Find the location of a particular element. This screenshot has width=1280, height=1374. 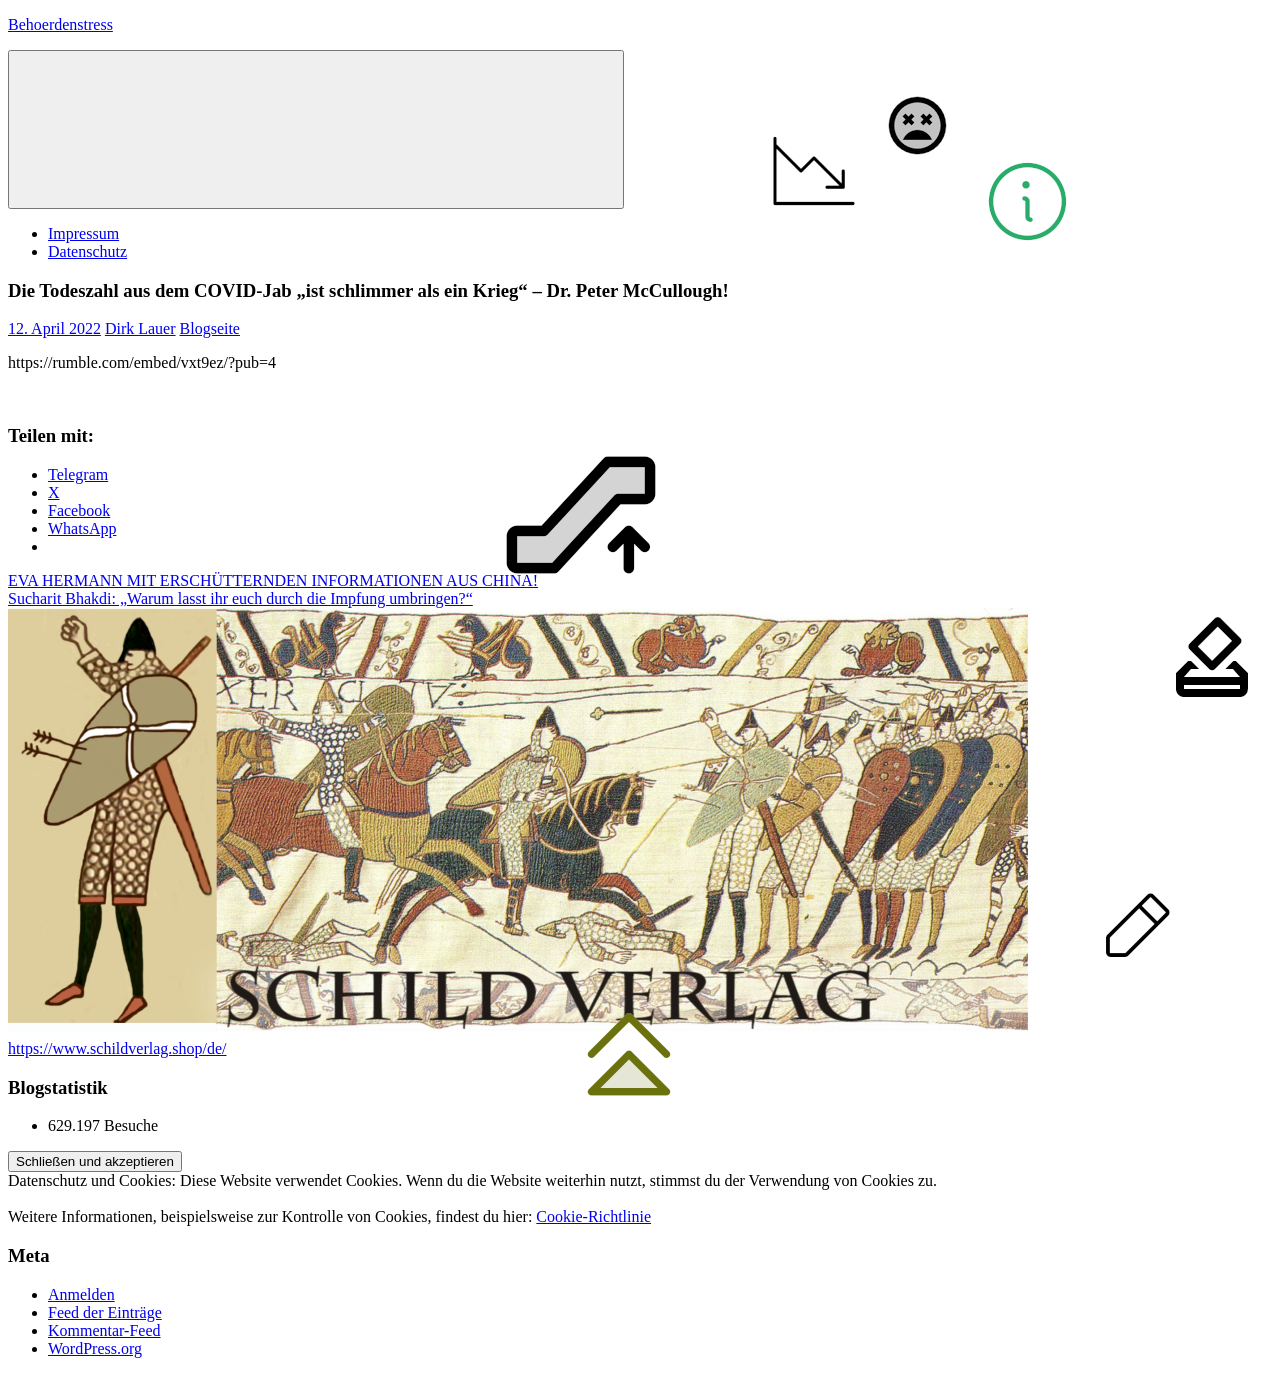

rate experience as very dissatisfied is located at coordinates (917, 125).